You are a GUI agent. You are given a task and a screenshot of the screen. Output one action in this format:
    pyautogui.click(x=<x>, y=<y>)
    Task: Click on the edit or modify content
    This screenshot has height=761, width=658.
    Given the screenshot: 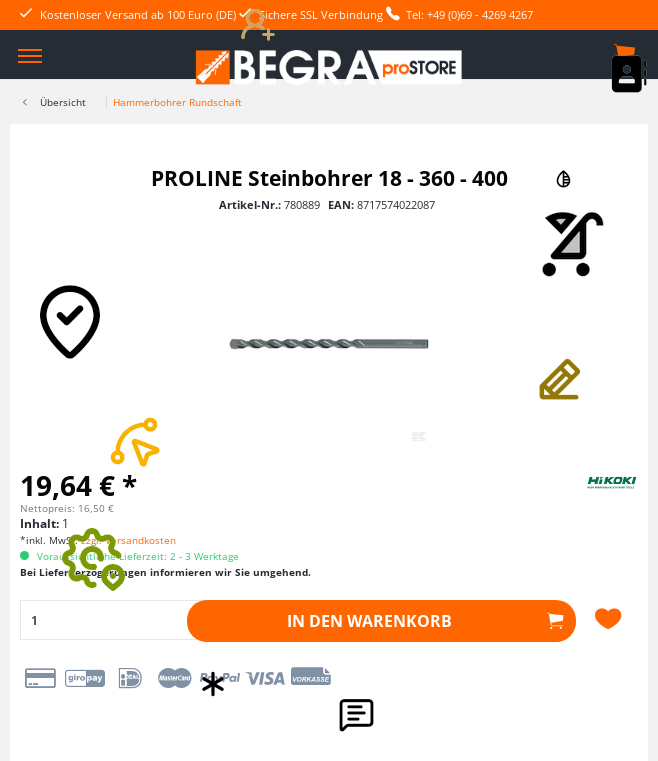 What is the action you would take?
    pyautogui.click(x=559, y=380)
    